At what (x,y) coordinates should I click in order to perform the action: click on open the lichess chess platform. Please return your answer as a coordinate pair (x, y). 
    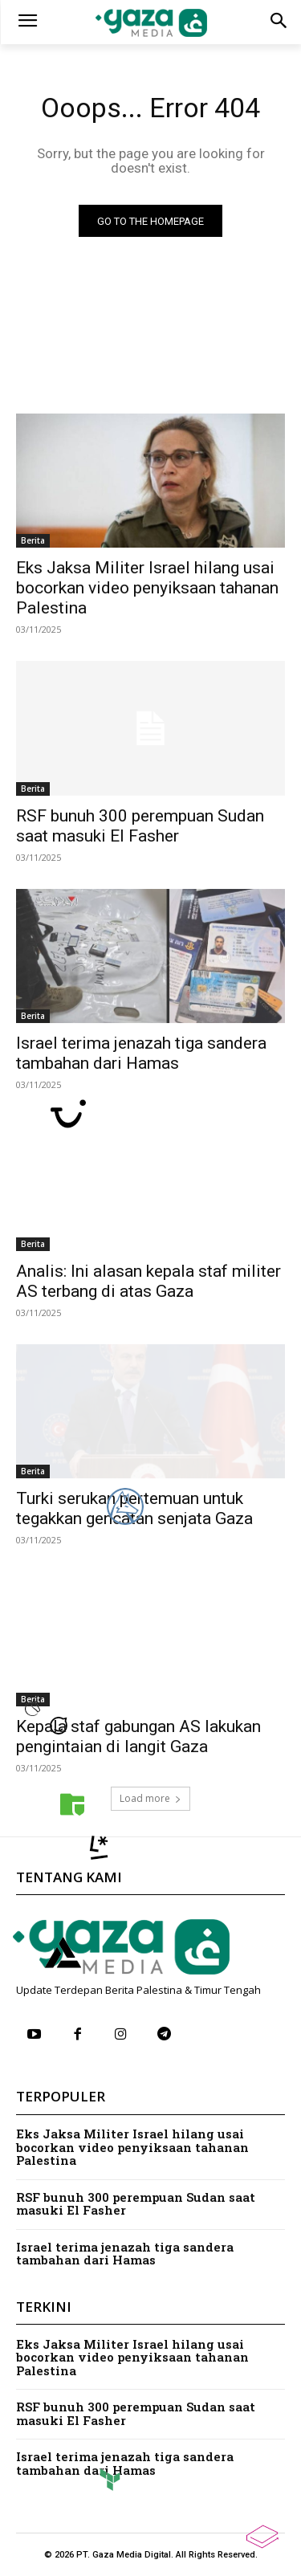
    Looking at the image, I should click on (32, 1708).